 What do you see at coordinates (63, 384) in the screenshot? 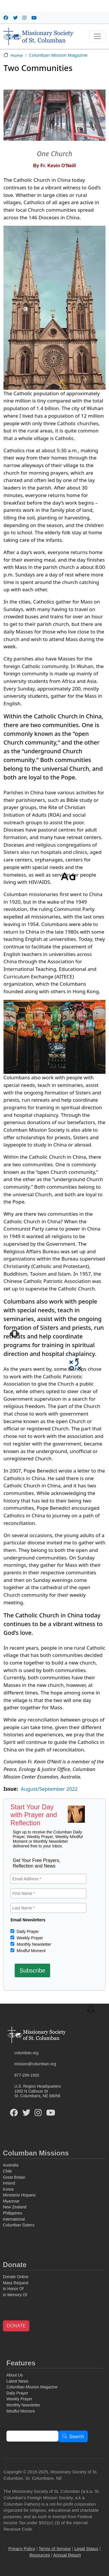
I see `move to top-left corner` at bounding box center [63, 384].